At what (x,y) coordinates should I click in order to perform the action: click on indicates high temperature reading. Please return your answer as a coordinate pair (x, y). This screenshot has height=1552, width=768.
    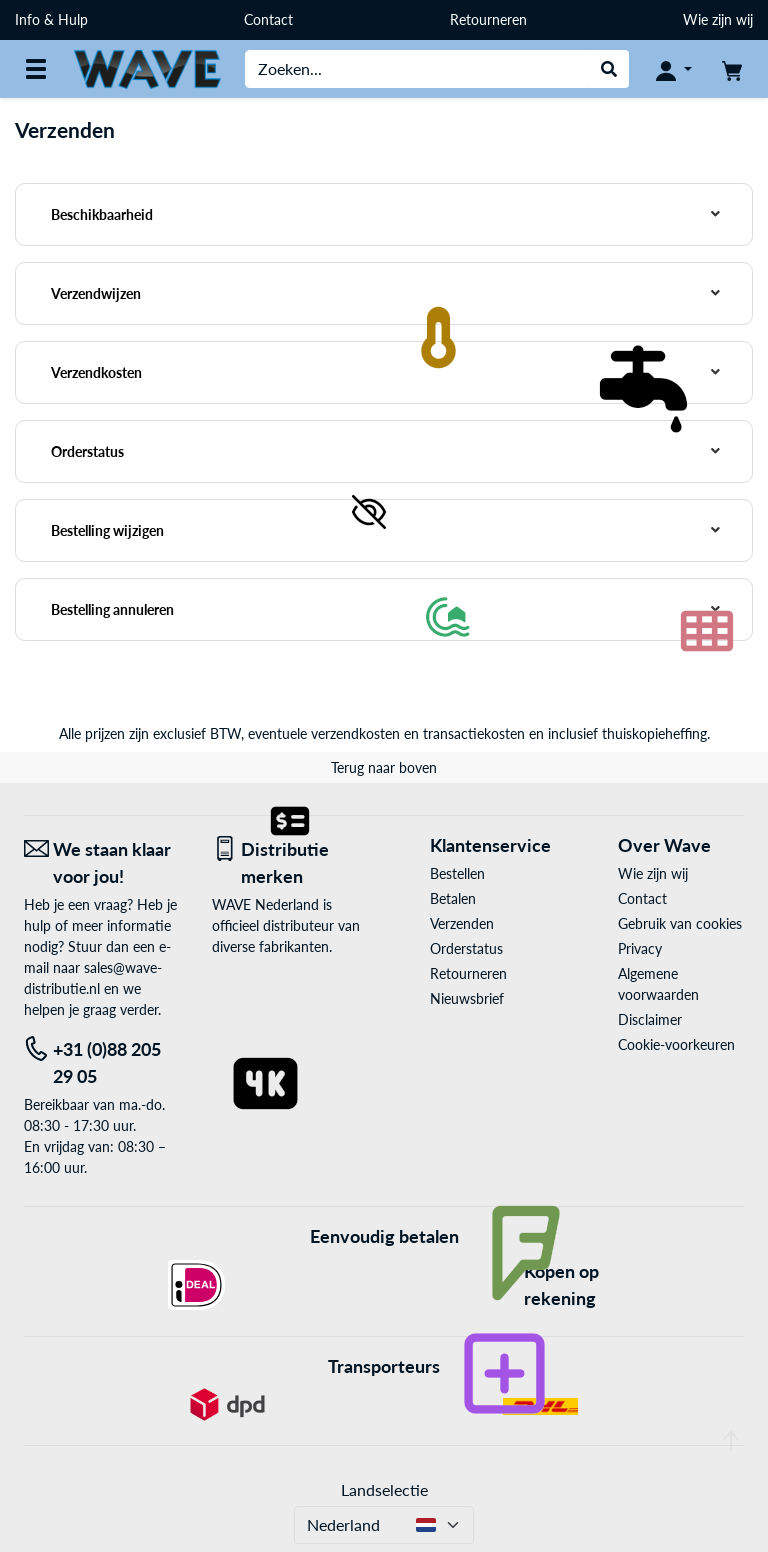
    Looking at the image, I should click on (438, 337).